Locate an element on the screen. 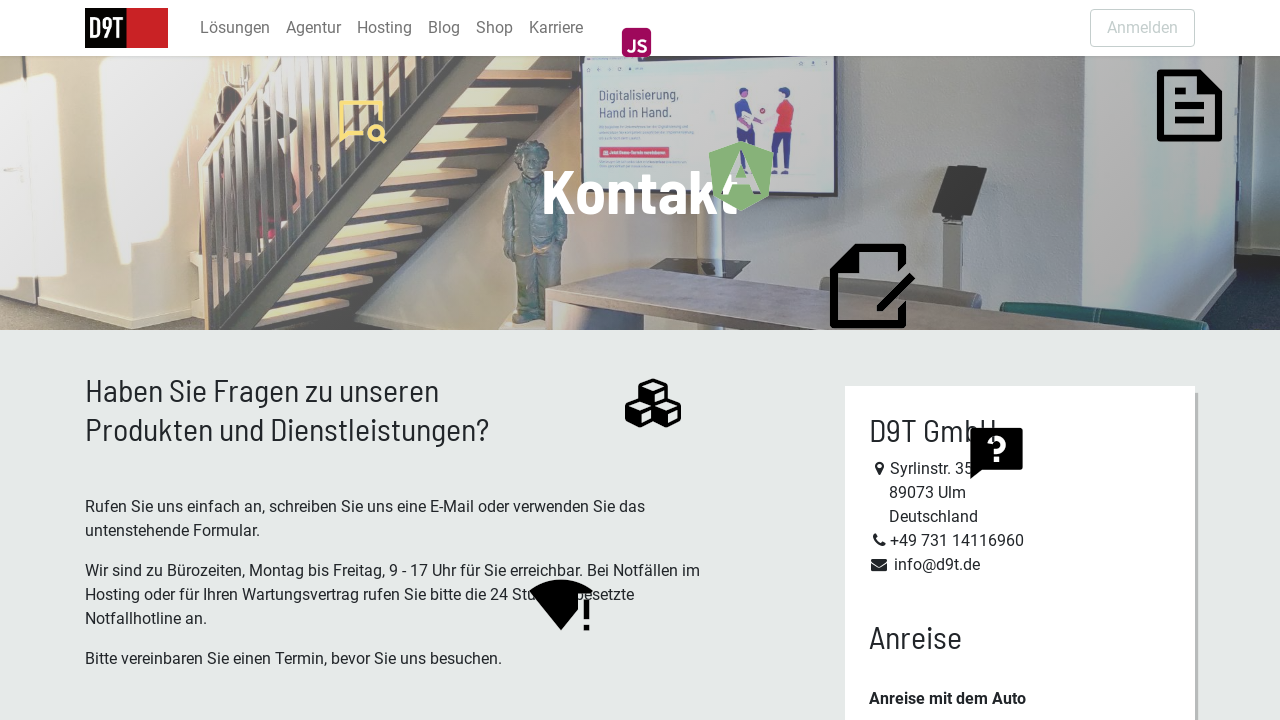 The image size is (1280, 720). view document contents is located at coordinates (1189, 105).